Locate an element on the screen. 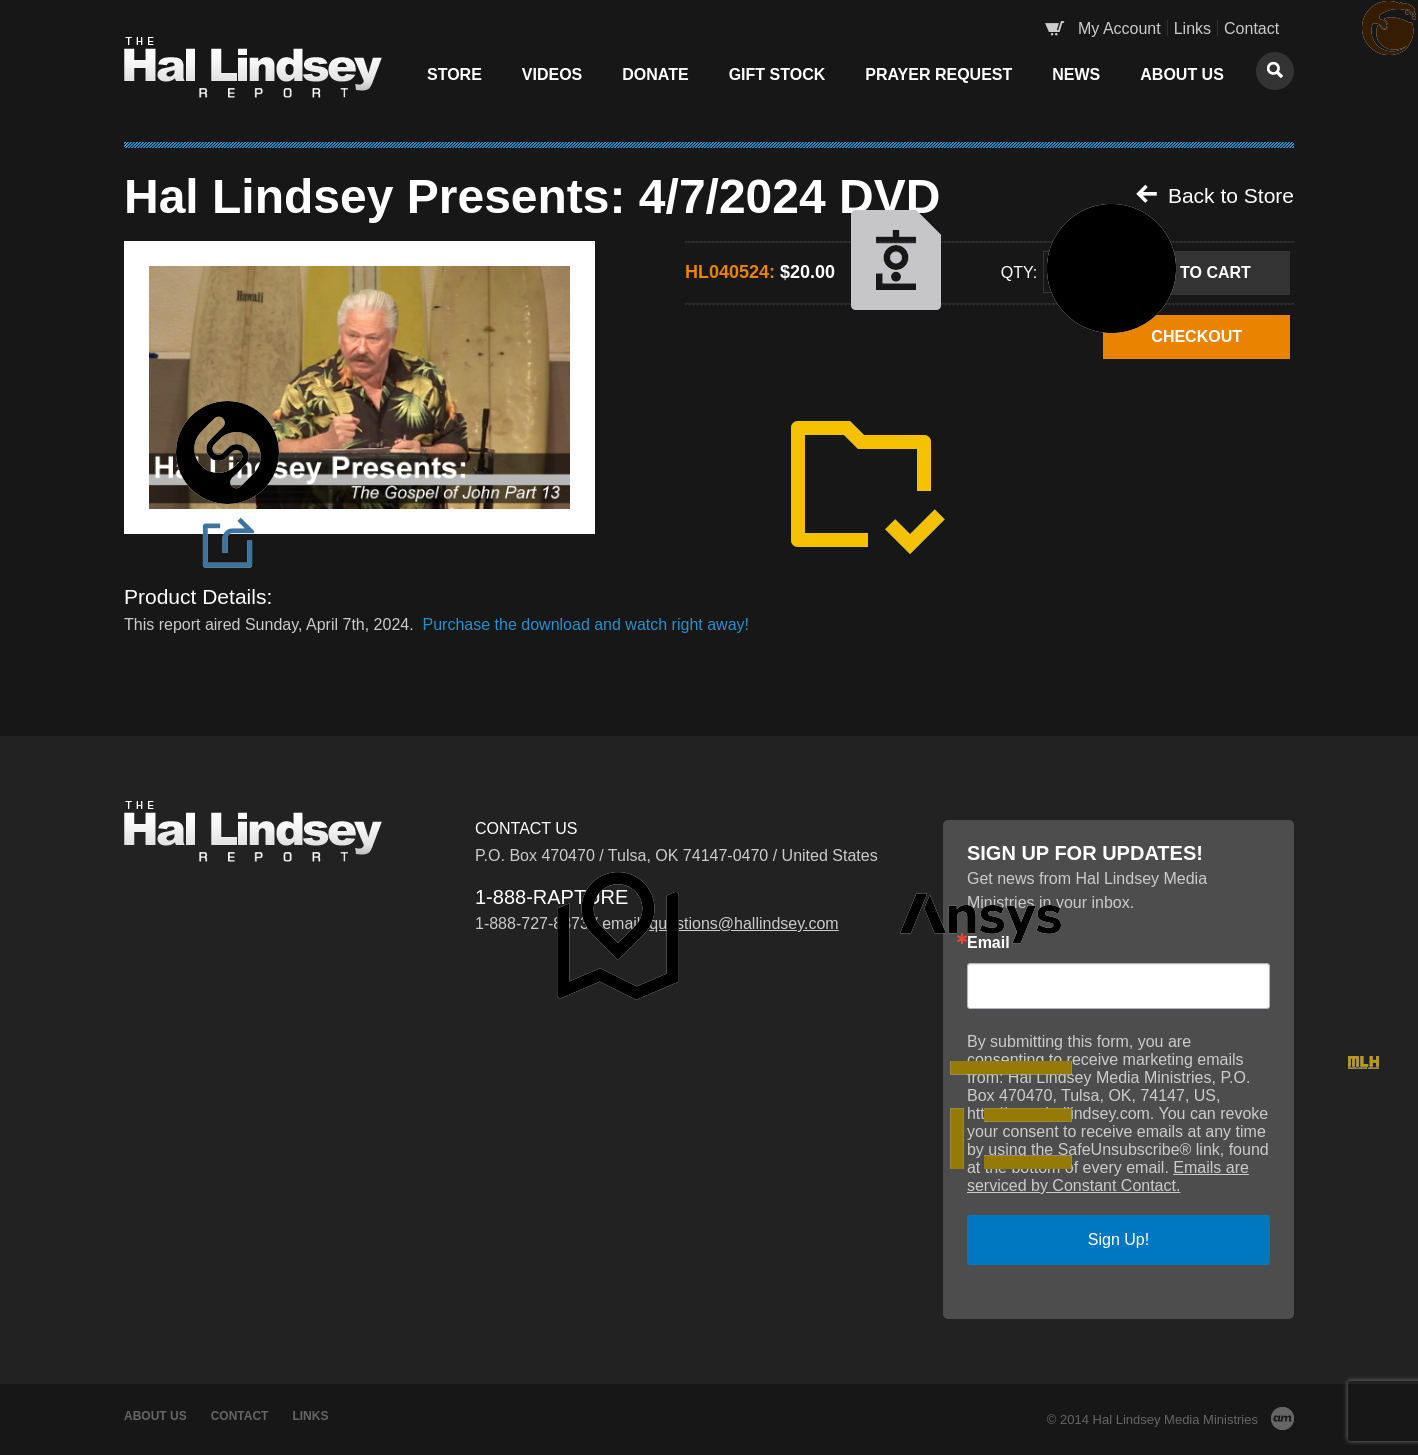 The image size is (1418, 1455). unselected or inactive radio button option is located at coordinates (1111, 268).